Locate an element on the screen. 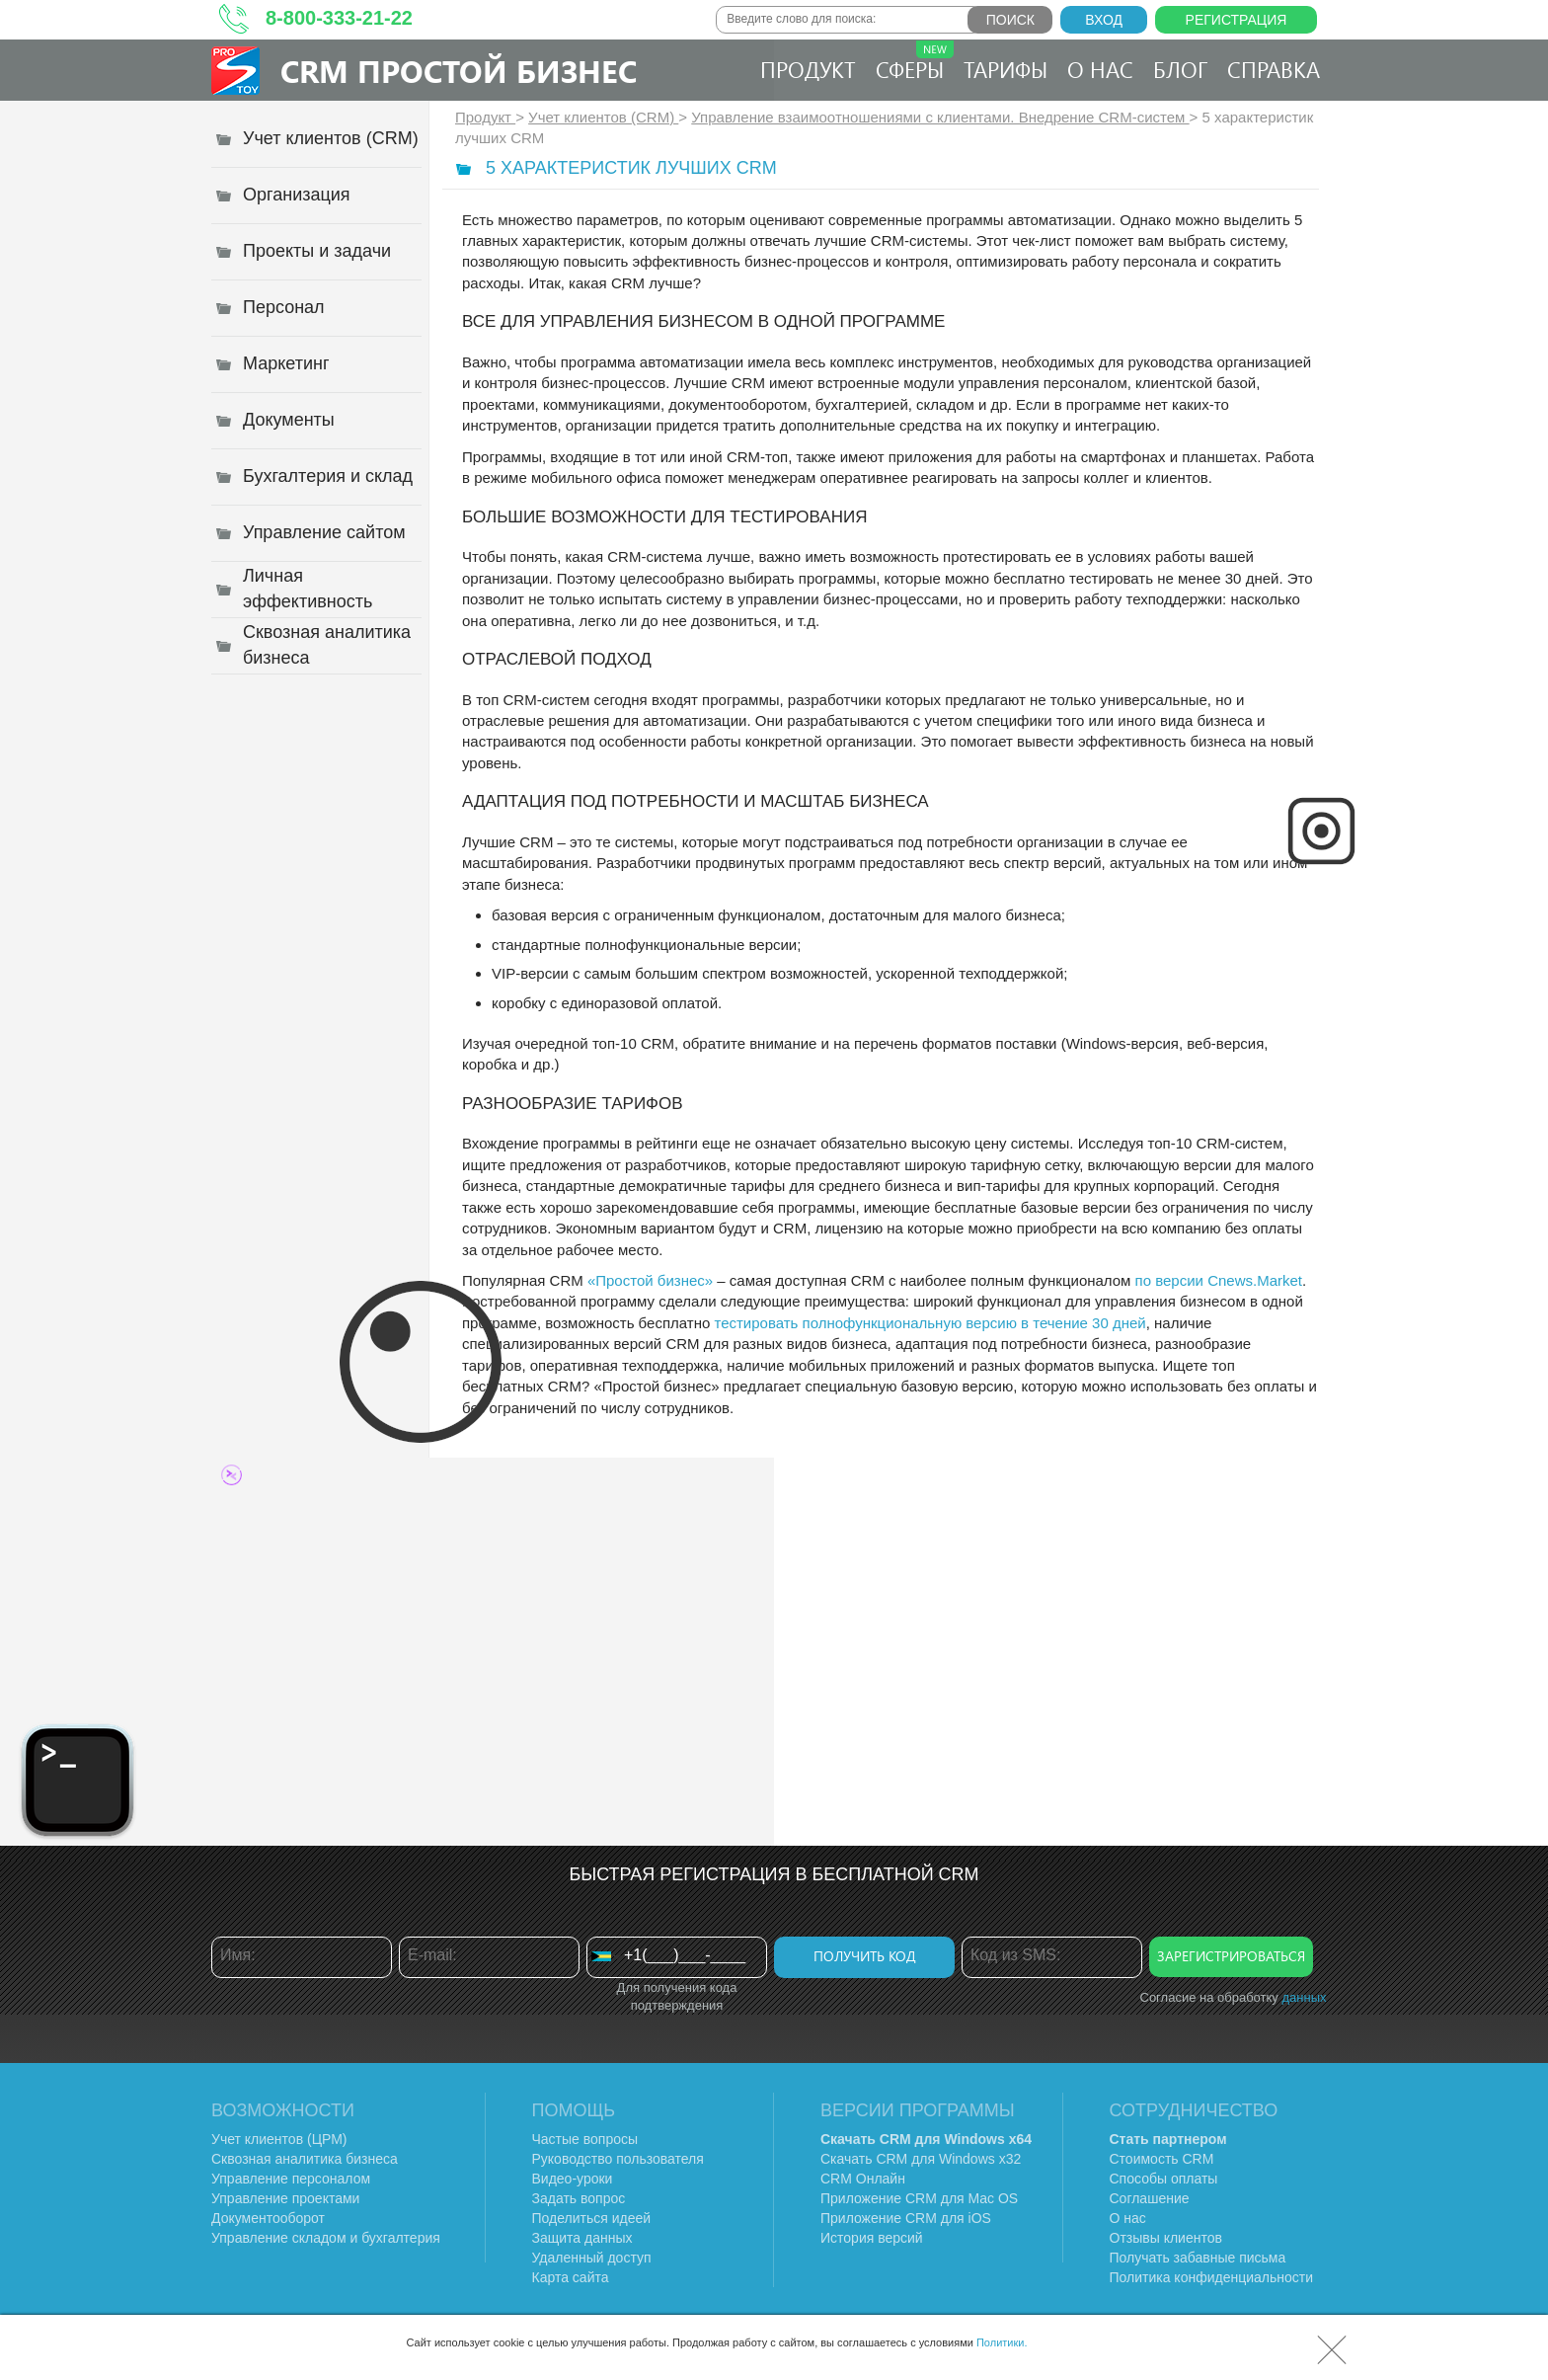 This screenshot has height=2380, width=1548. open rhythmbox music player is located at coordinates (1321, 831).